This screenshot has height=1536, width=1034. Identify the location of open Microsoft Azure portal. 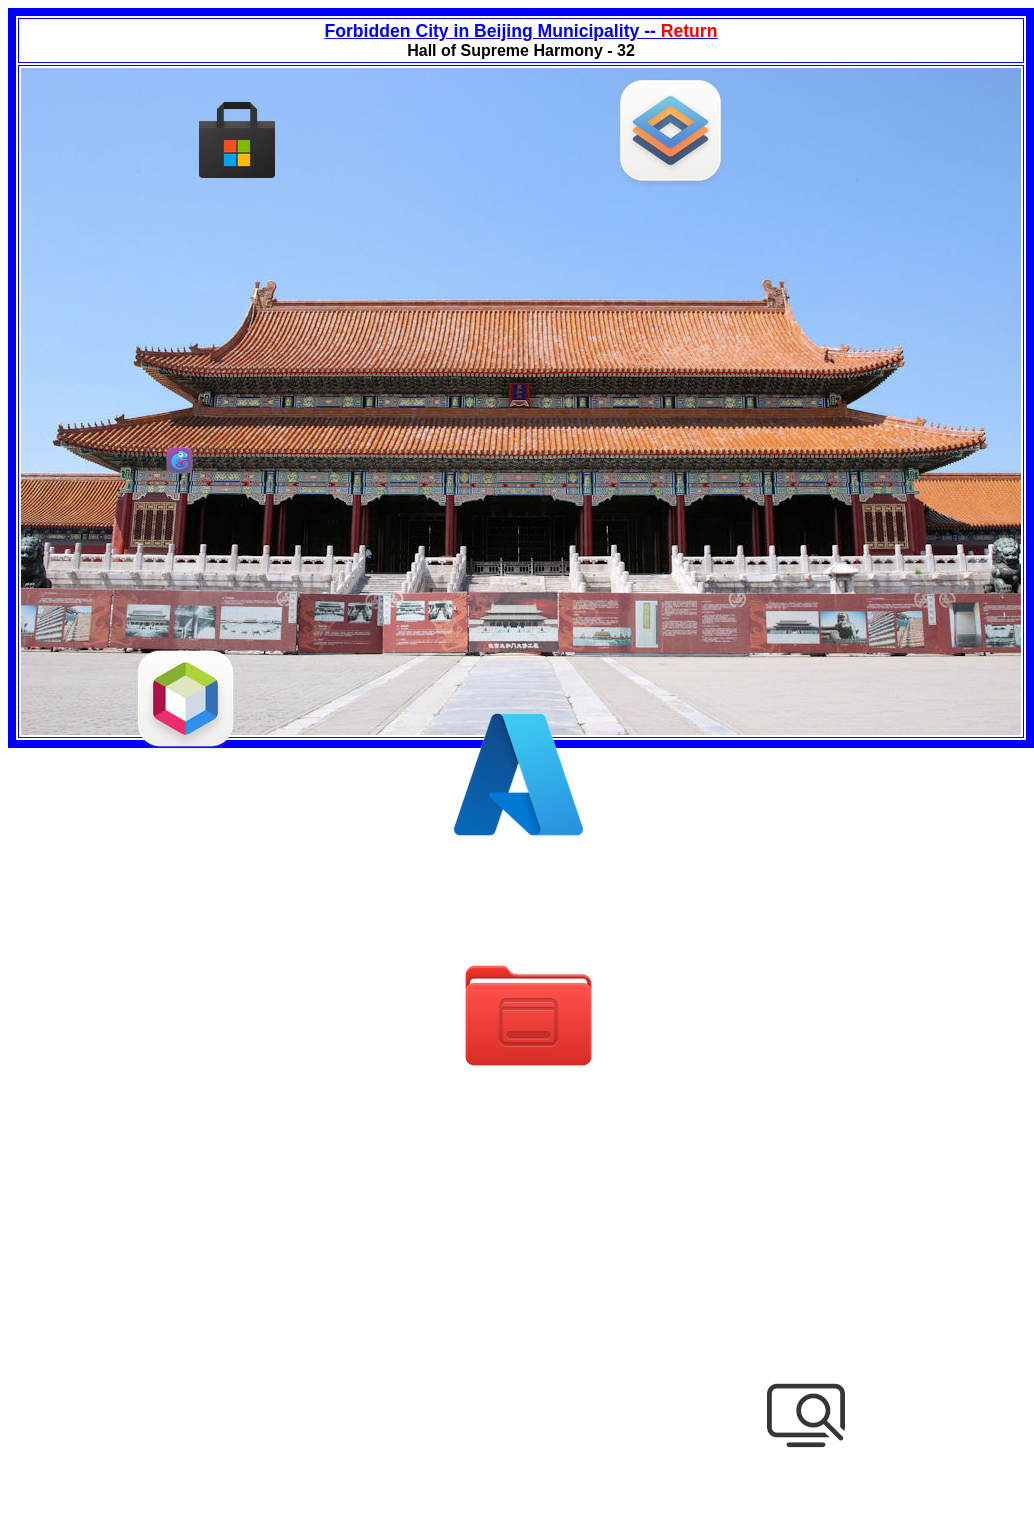
(518, 774).